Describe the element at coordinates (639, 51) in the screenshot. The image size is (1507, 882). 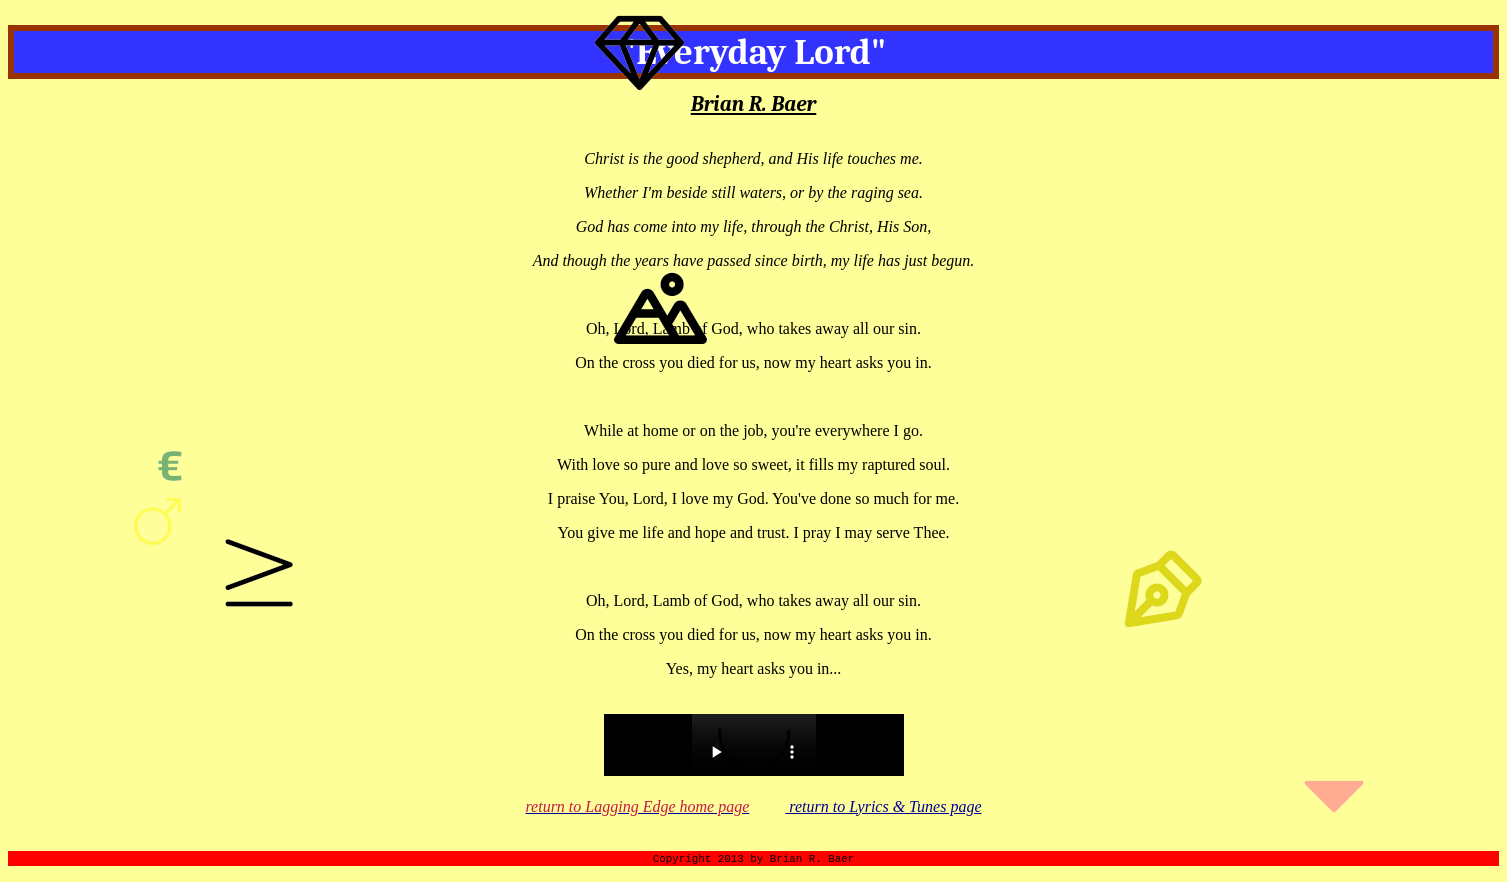
I see `open Sketch design application` at that location.